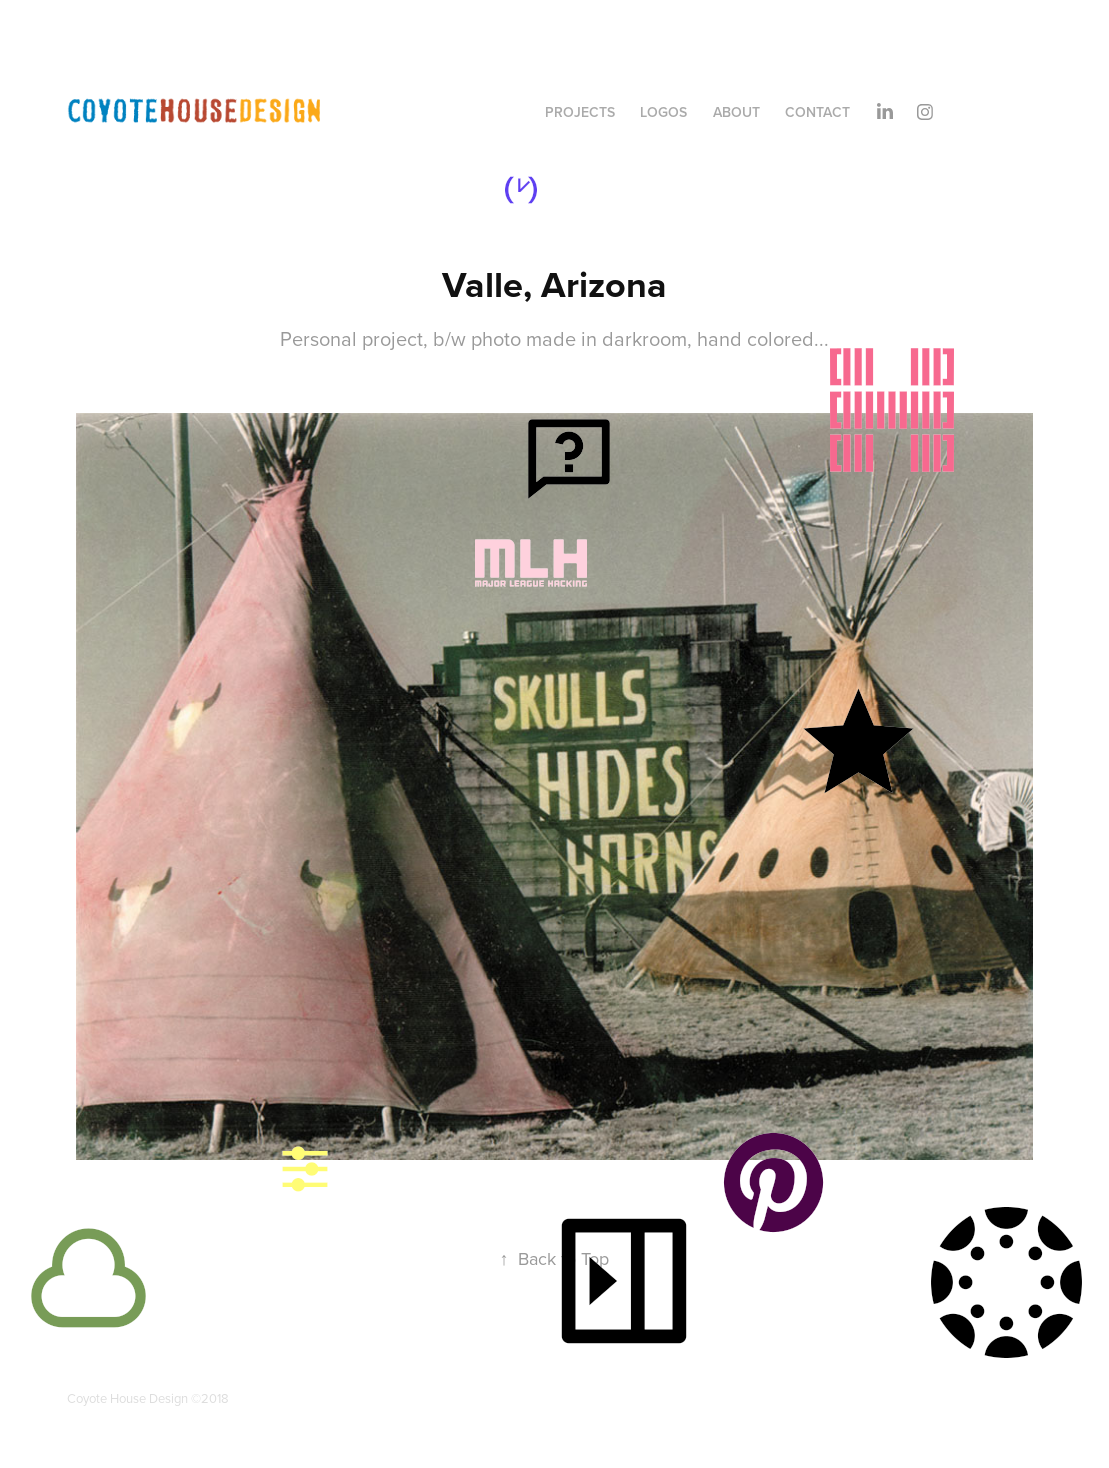  Describe the element at coordinates (624, 1281) in the screenshot. I see `expand or show the sidebar panel` at that location.